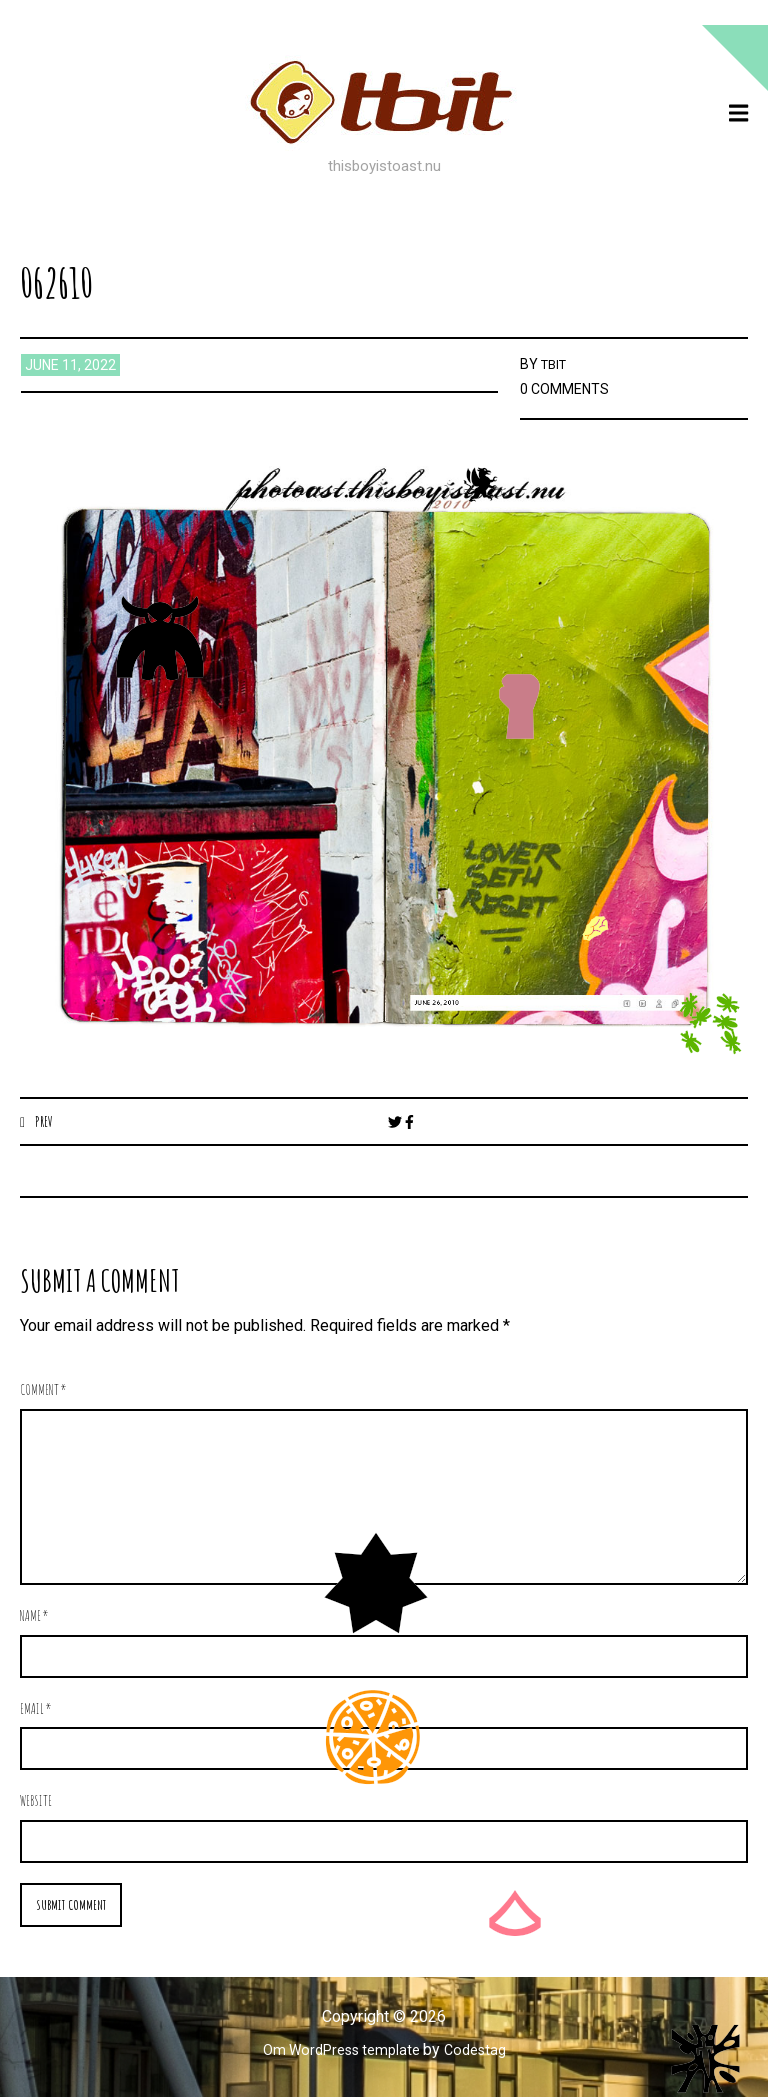 The image size is (768, 2097). Describe the element at coordinates (519, 706) in the screenshot. I see `indicates rebellion or protest theme` at that location.